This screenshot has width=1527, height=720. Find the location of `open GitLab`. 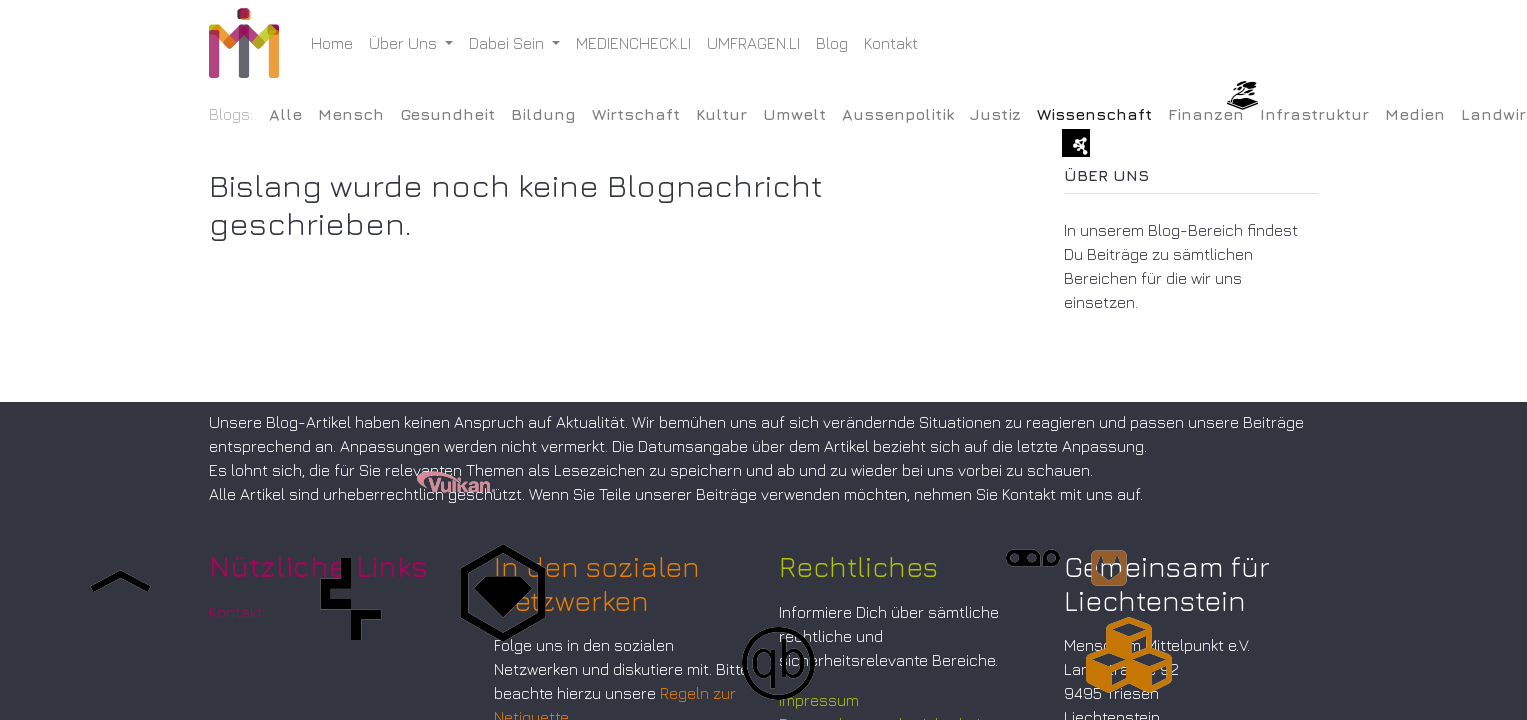

open GitLab is located at coordinates (1109, 568).